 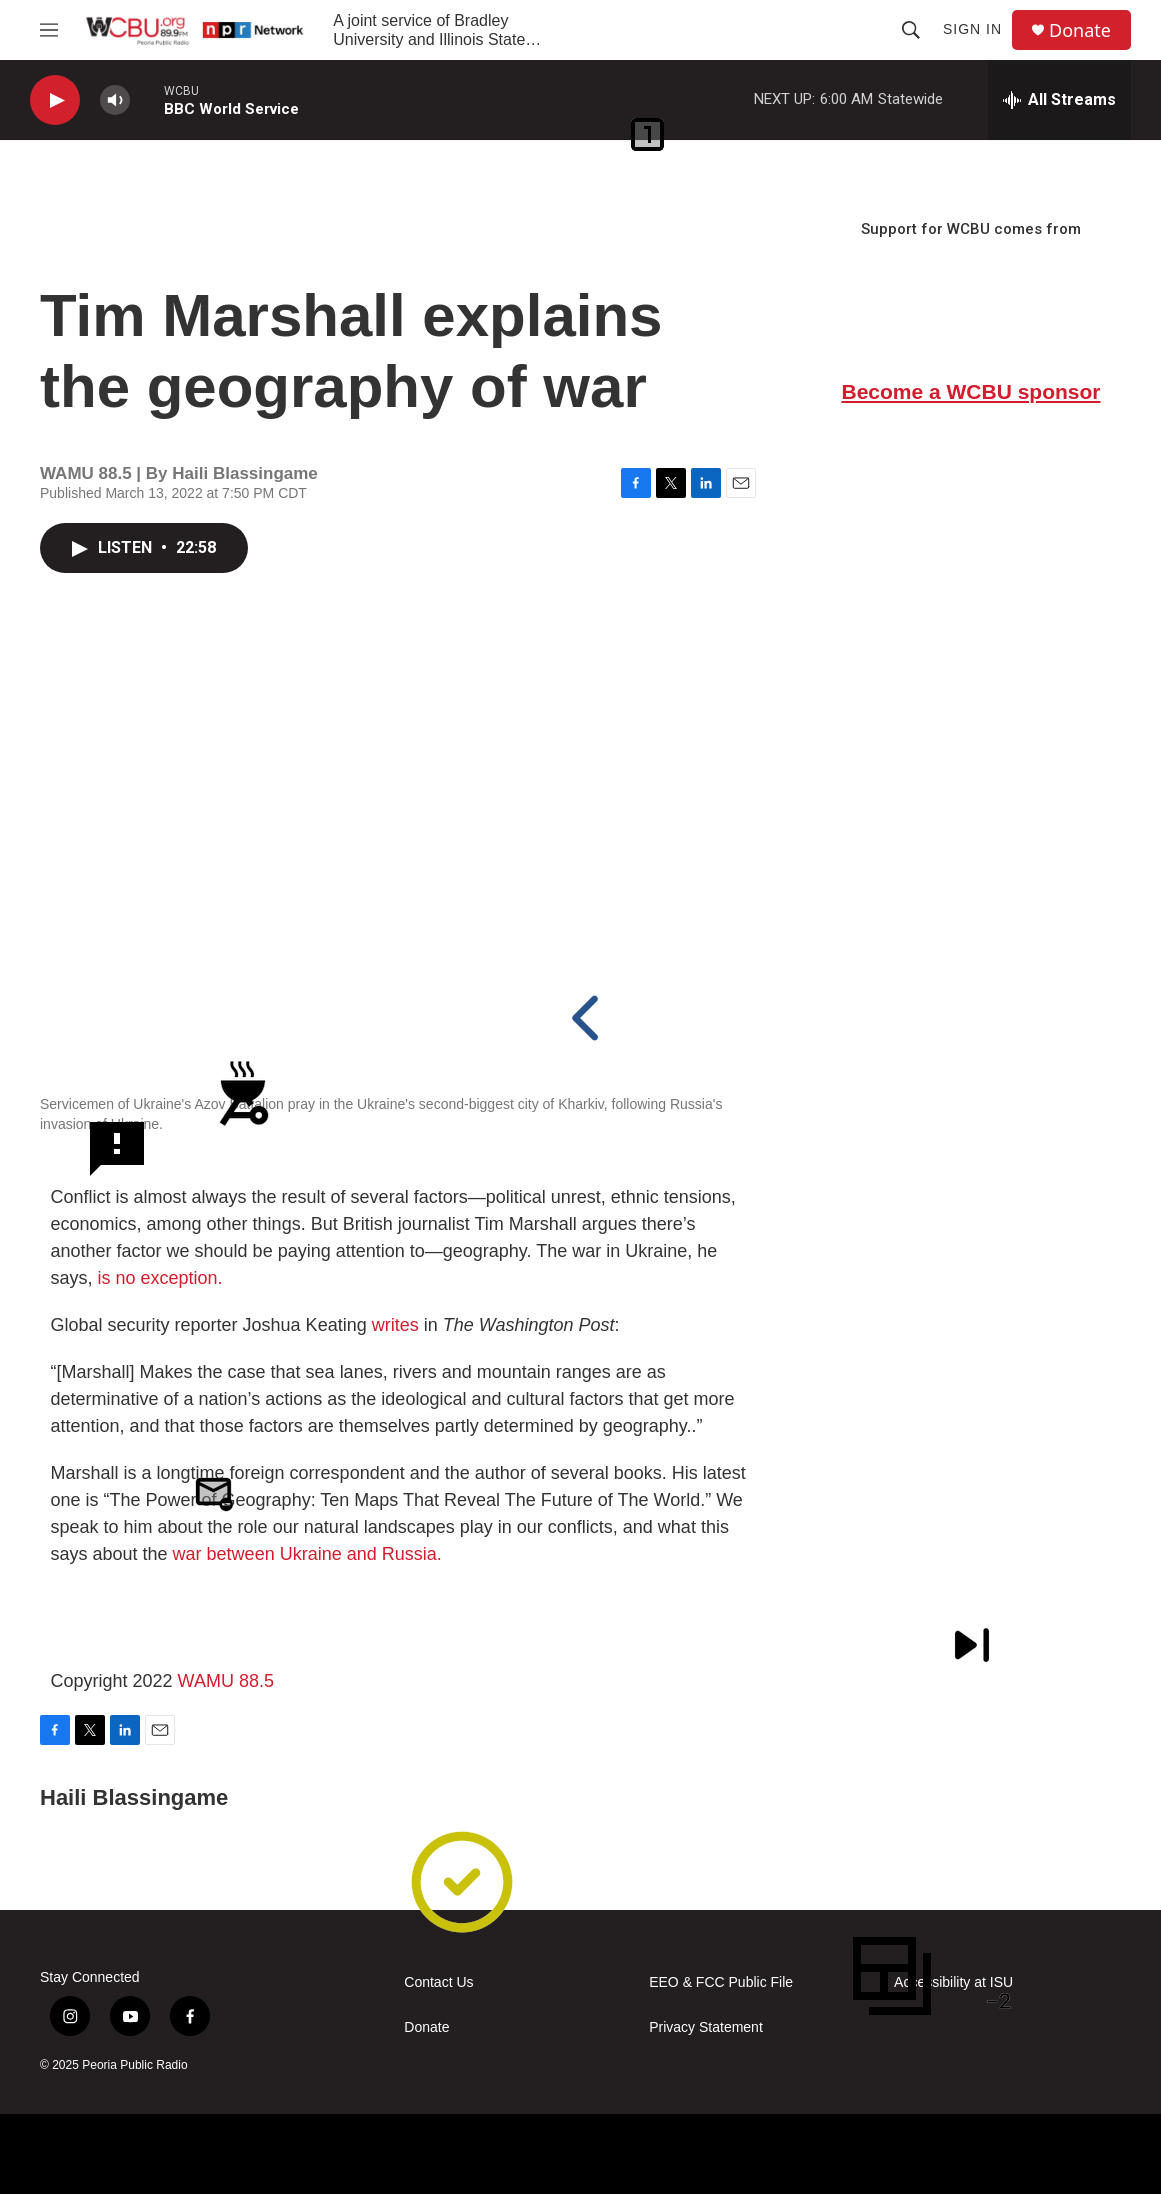 I want to click on skip to the next track or video, so click(x=972, y=1645).